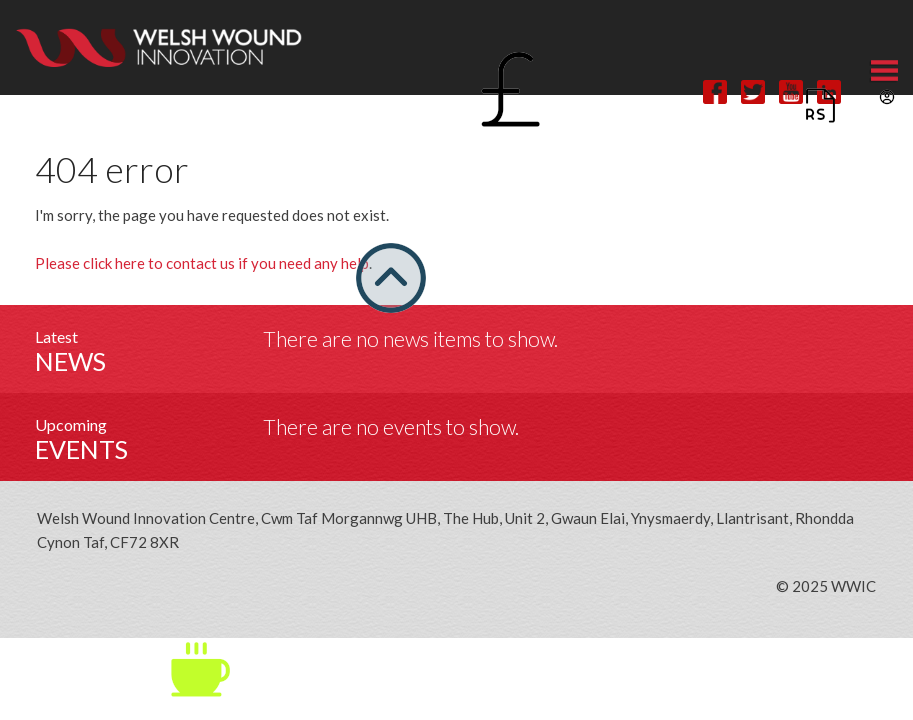 Image resolution: width=913 pixels, height=720 pixels. I want to click on find nearby coffee shops or cafés, so click(198, 671).